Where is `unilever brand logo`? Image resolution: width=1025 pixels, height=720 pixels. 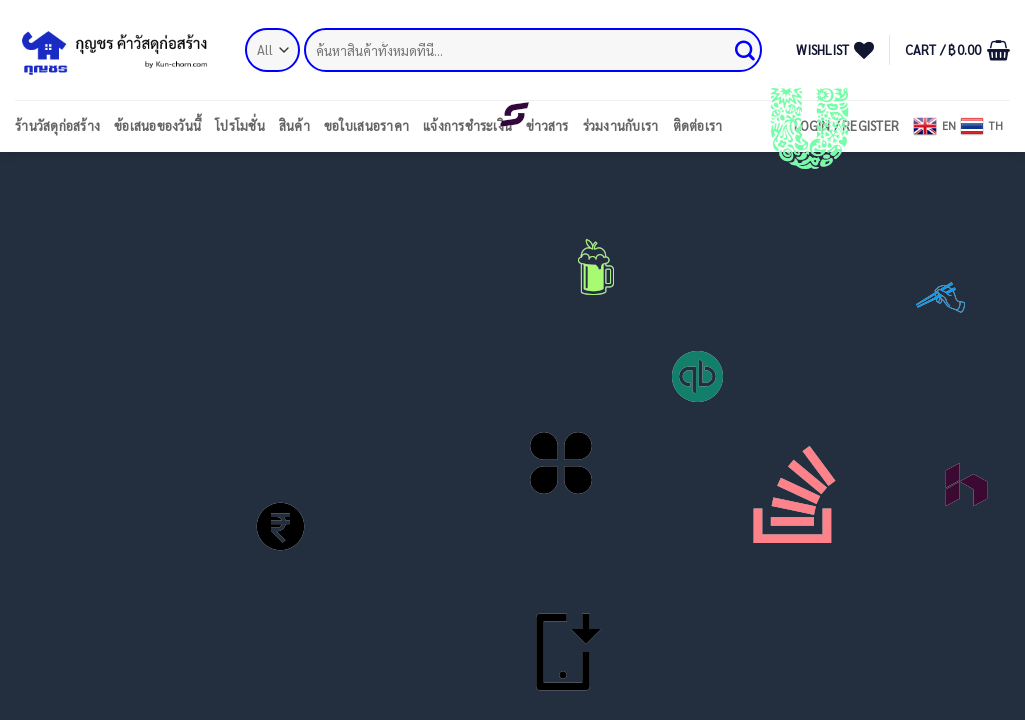 unilever brand logo is located at coordinates (809, 128).